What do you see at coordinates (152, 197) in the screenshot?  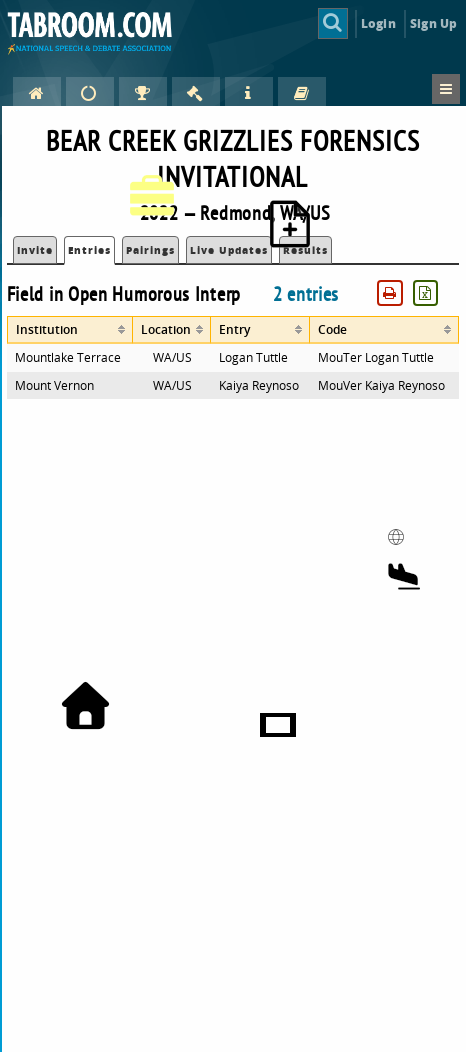 I see `access work or business documents` at bounding box center [152, 197].